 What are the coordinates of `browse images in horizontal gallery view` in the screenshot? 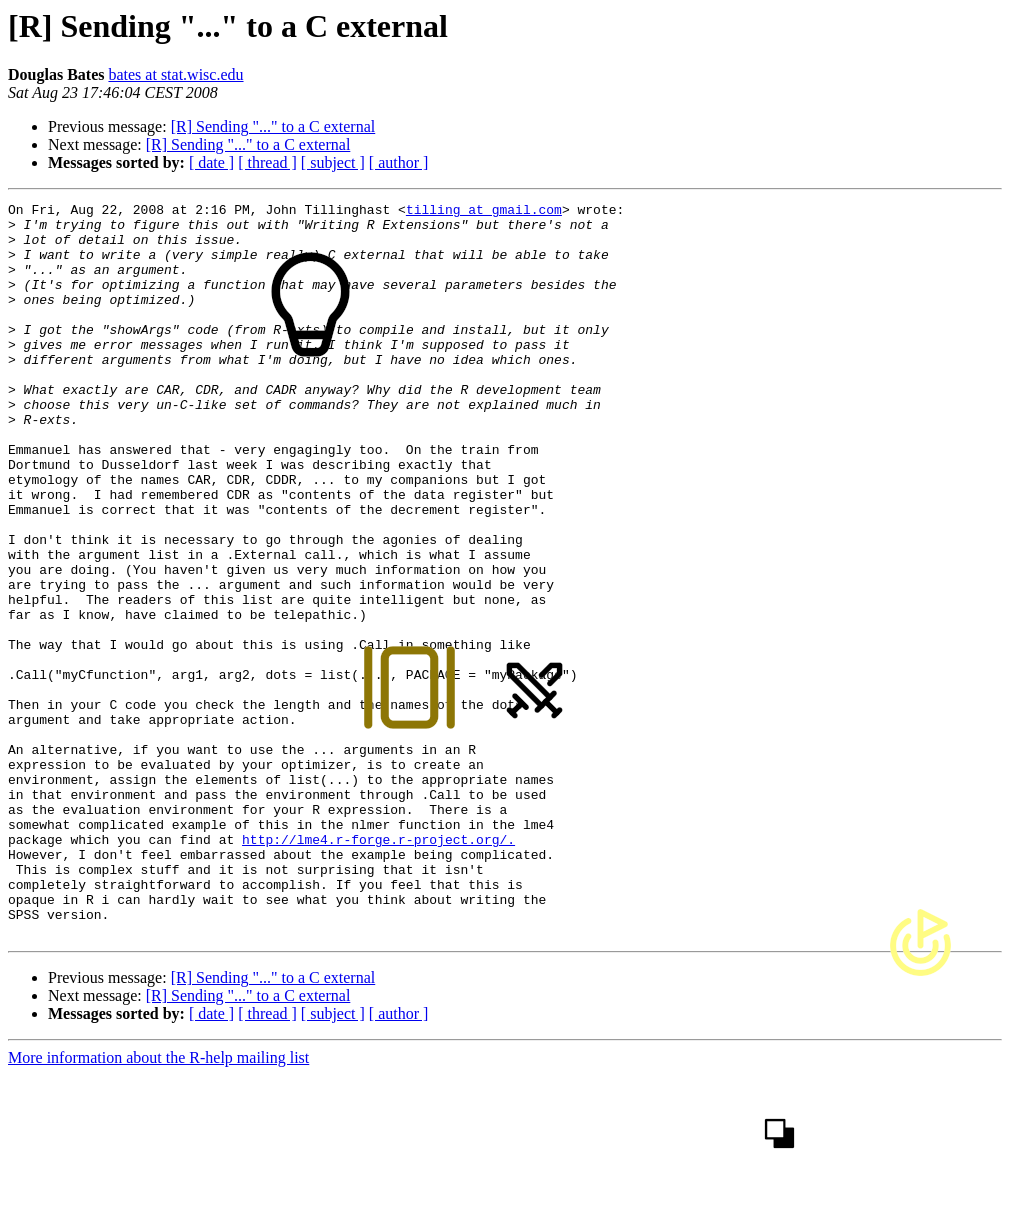 It's located at (409, 687).